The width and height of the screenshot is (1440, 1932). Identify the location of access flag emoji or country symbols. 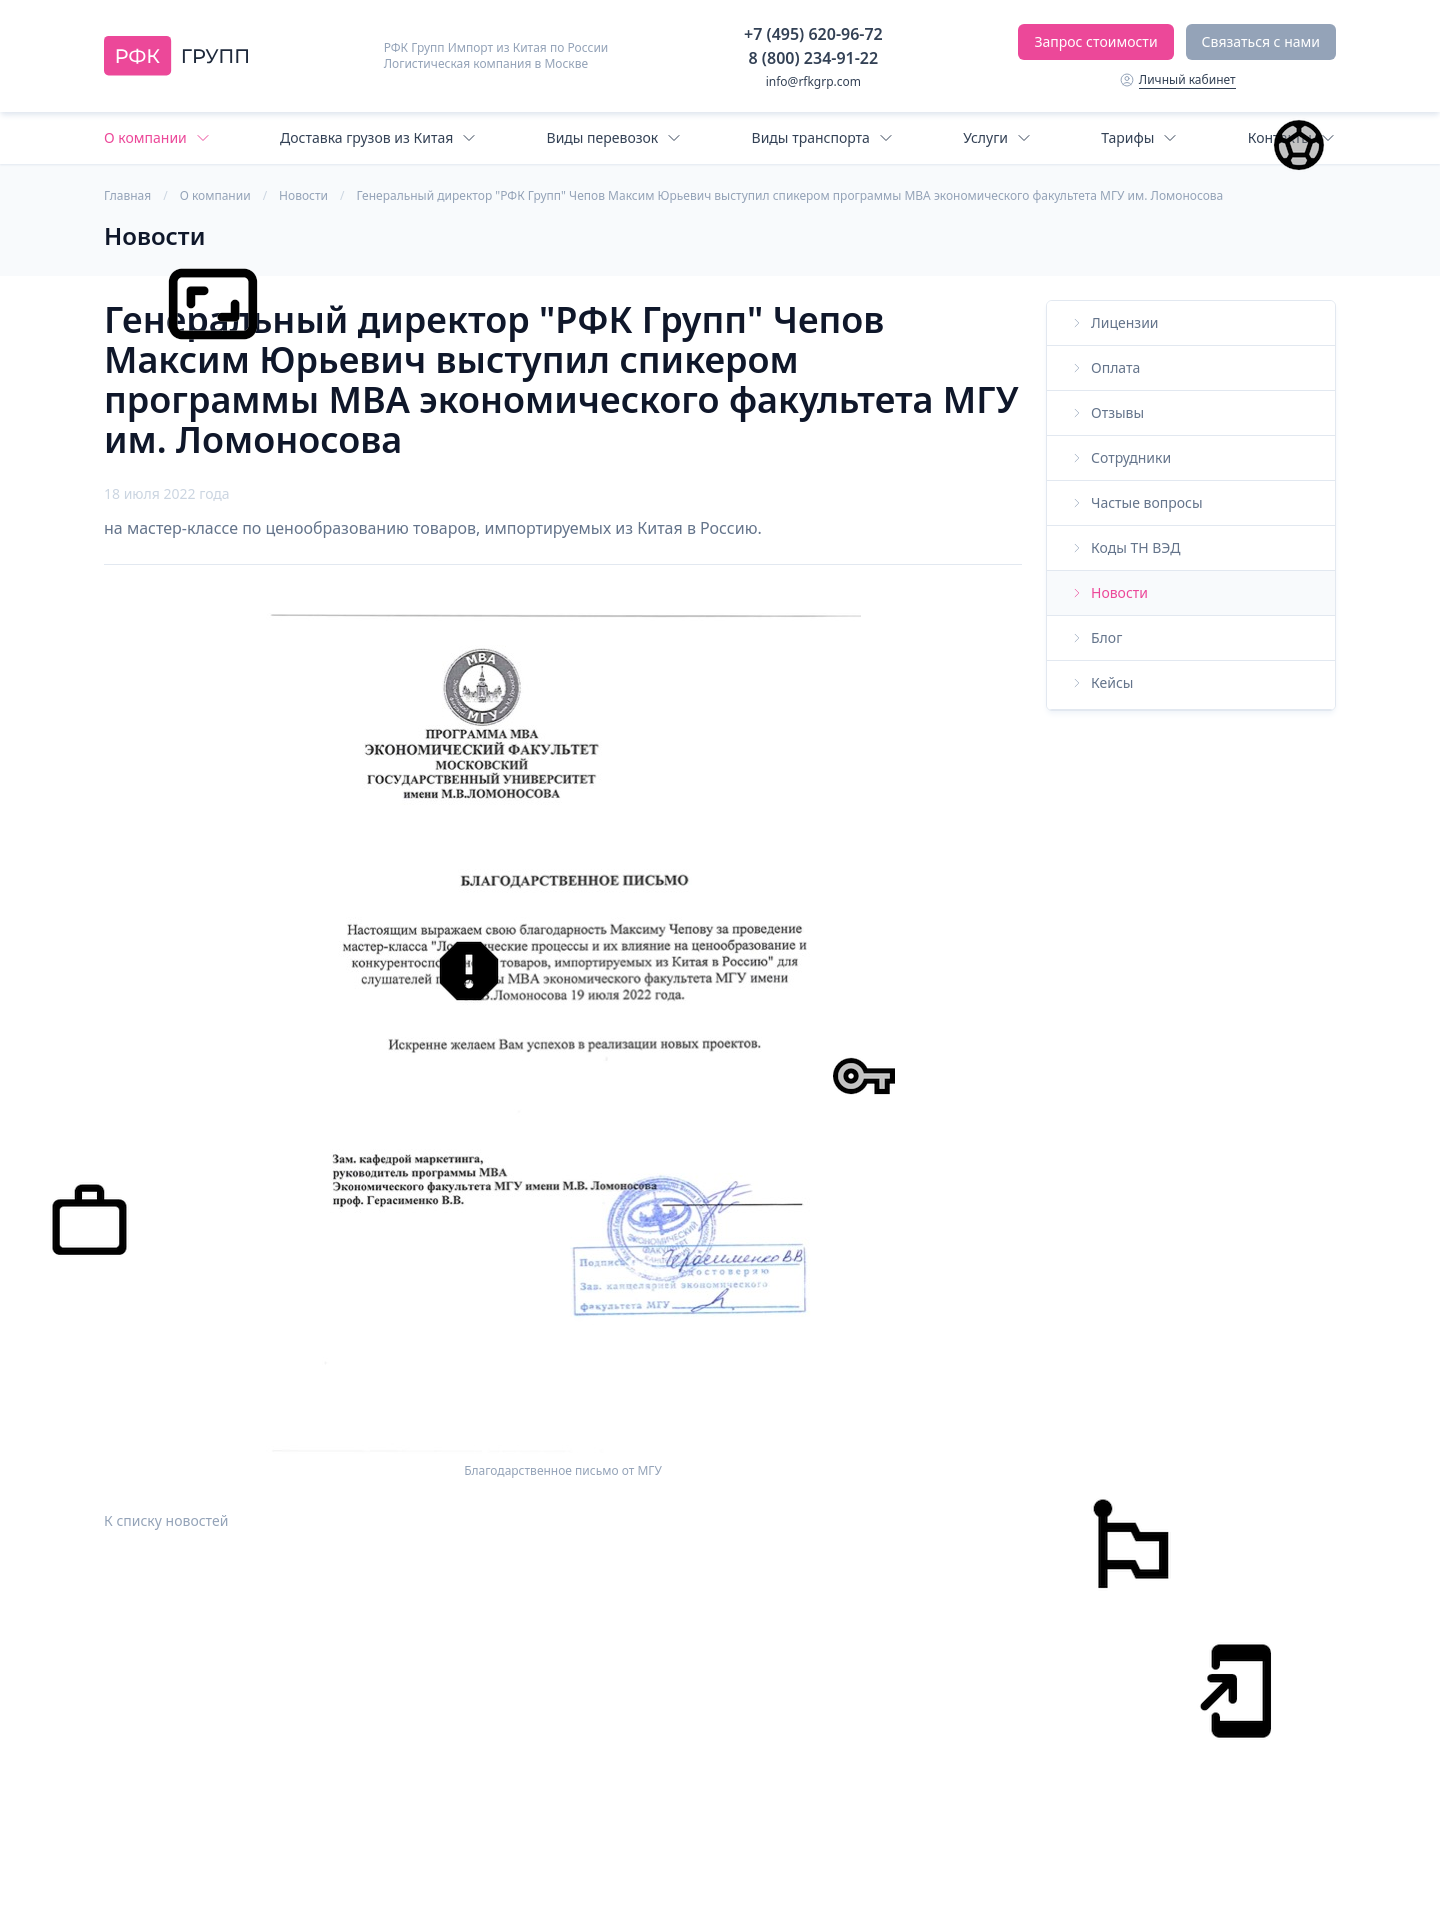
(1131, 1546).